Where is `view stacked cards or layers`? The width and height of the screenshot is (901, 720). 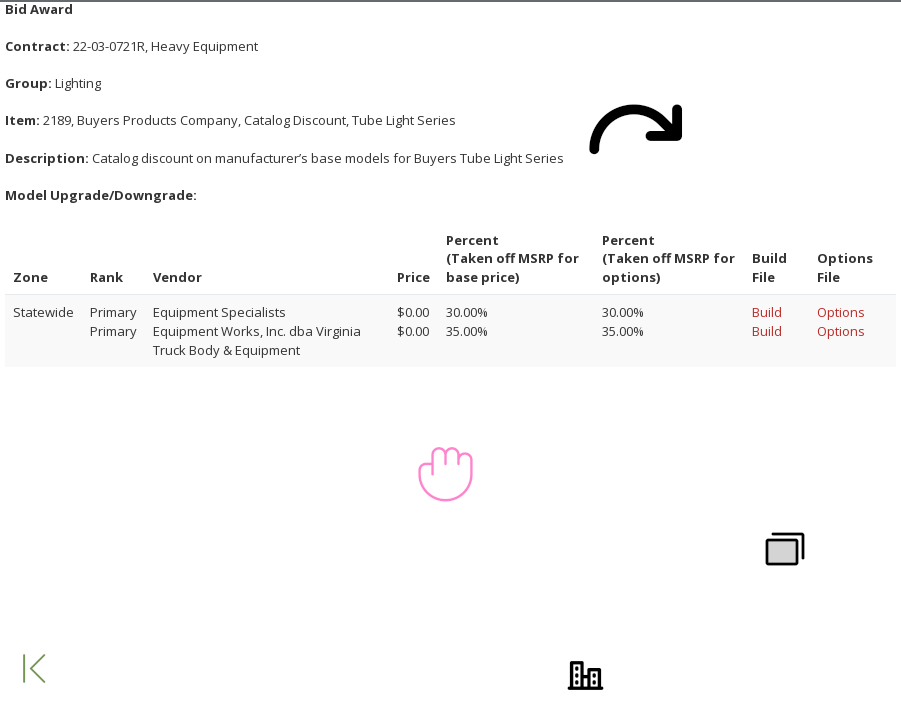
view stacked cards or layers is located at coordinates (785, 549).